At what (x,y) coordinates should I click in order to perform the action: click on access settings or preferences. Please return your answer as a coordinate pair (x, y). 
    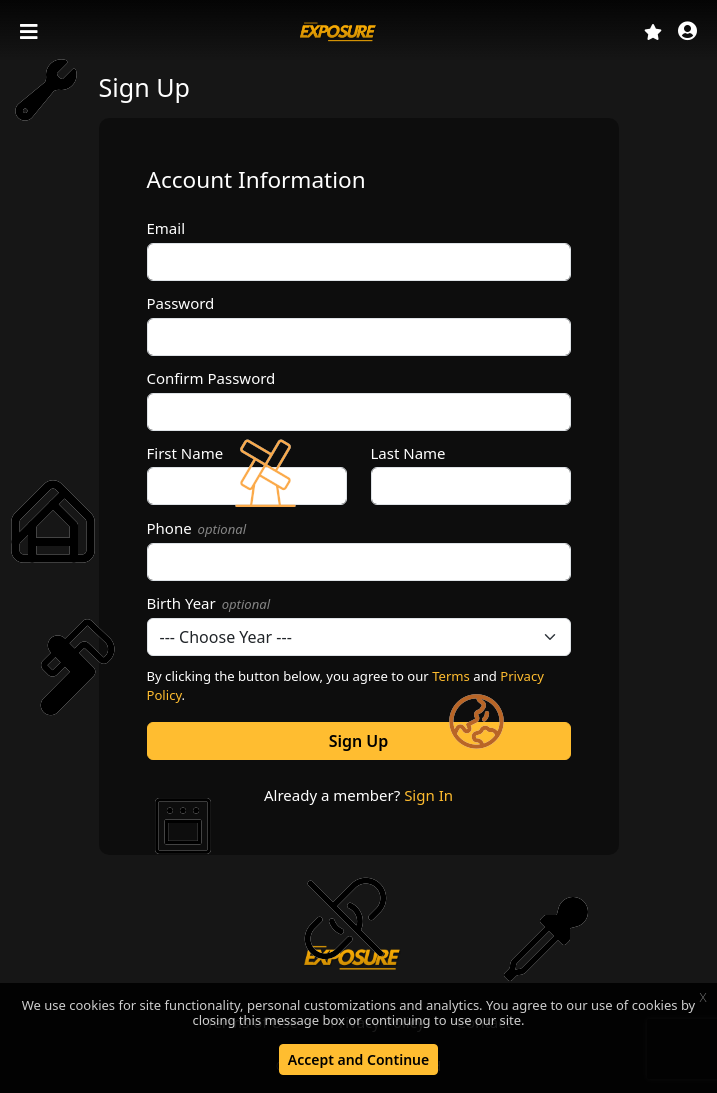
    Looking at the image, I should click on (46, 90).